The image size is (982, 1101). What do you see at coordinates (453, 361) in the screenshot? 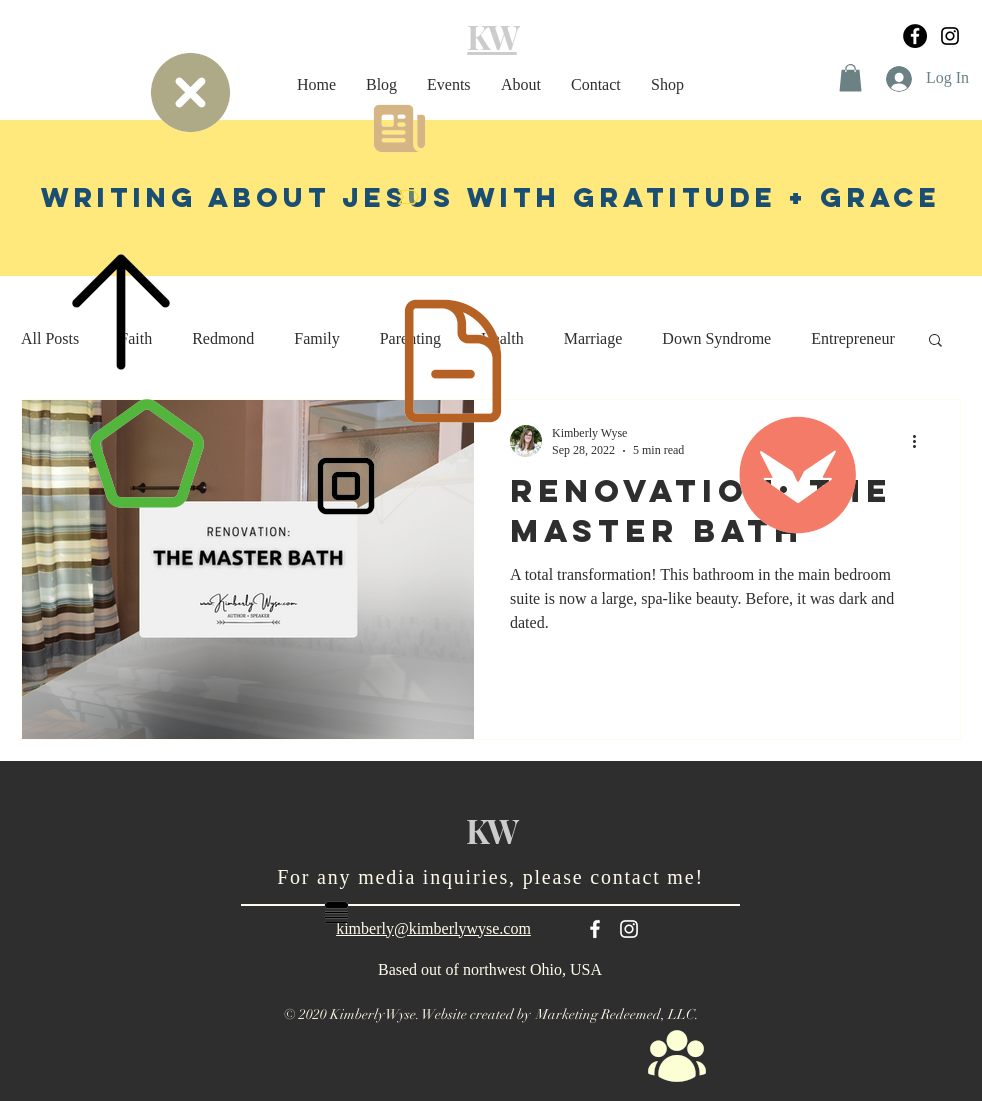
I see `remove content from a document` at bounding box center [453, 361].